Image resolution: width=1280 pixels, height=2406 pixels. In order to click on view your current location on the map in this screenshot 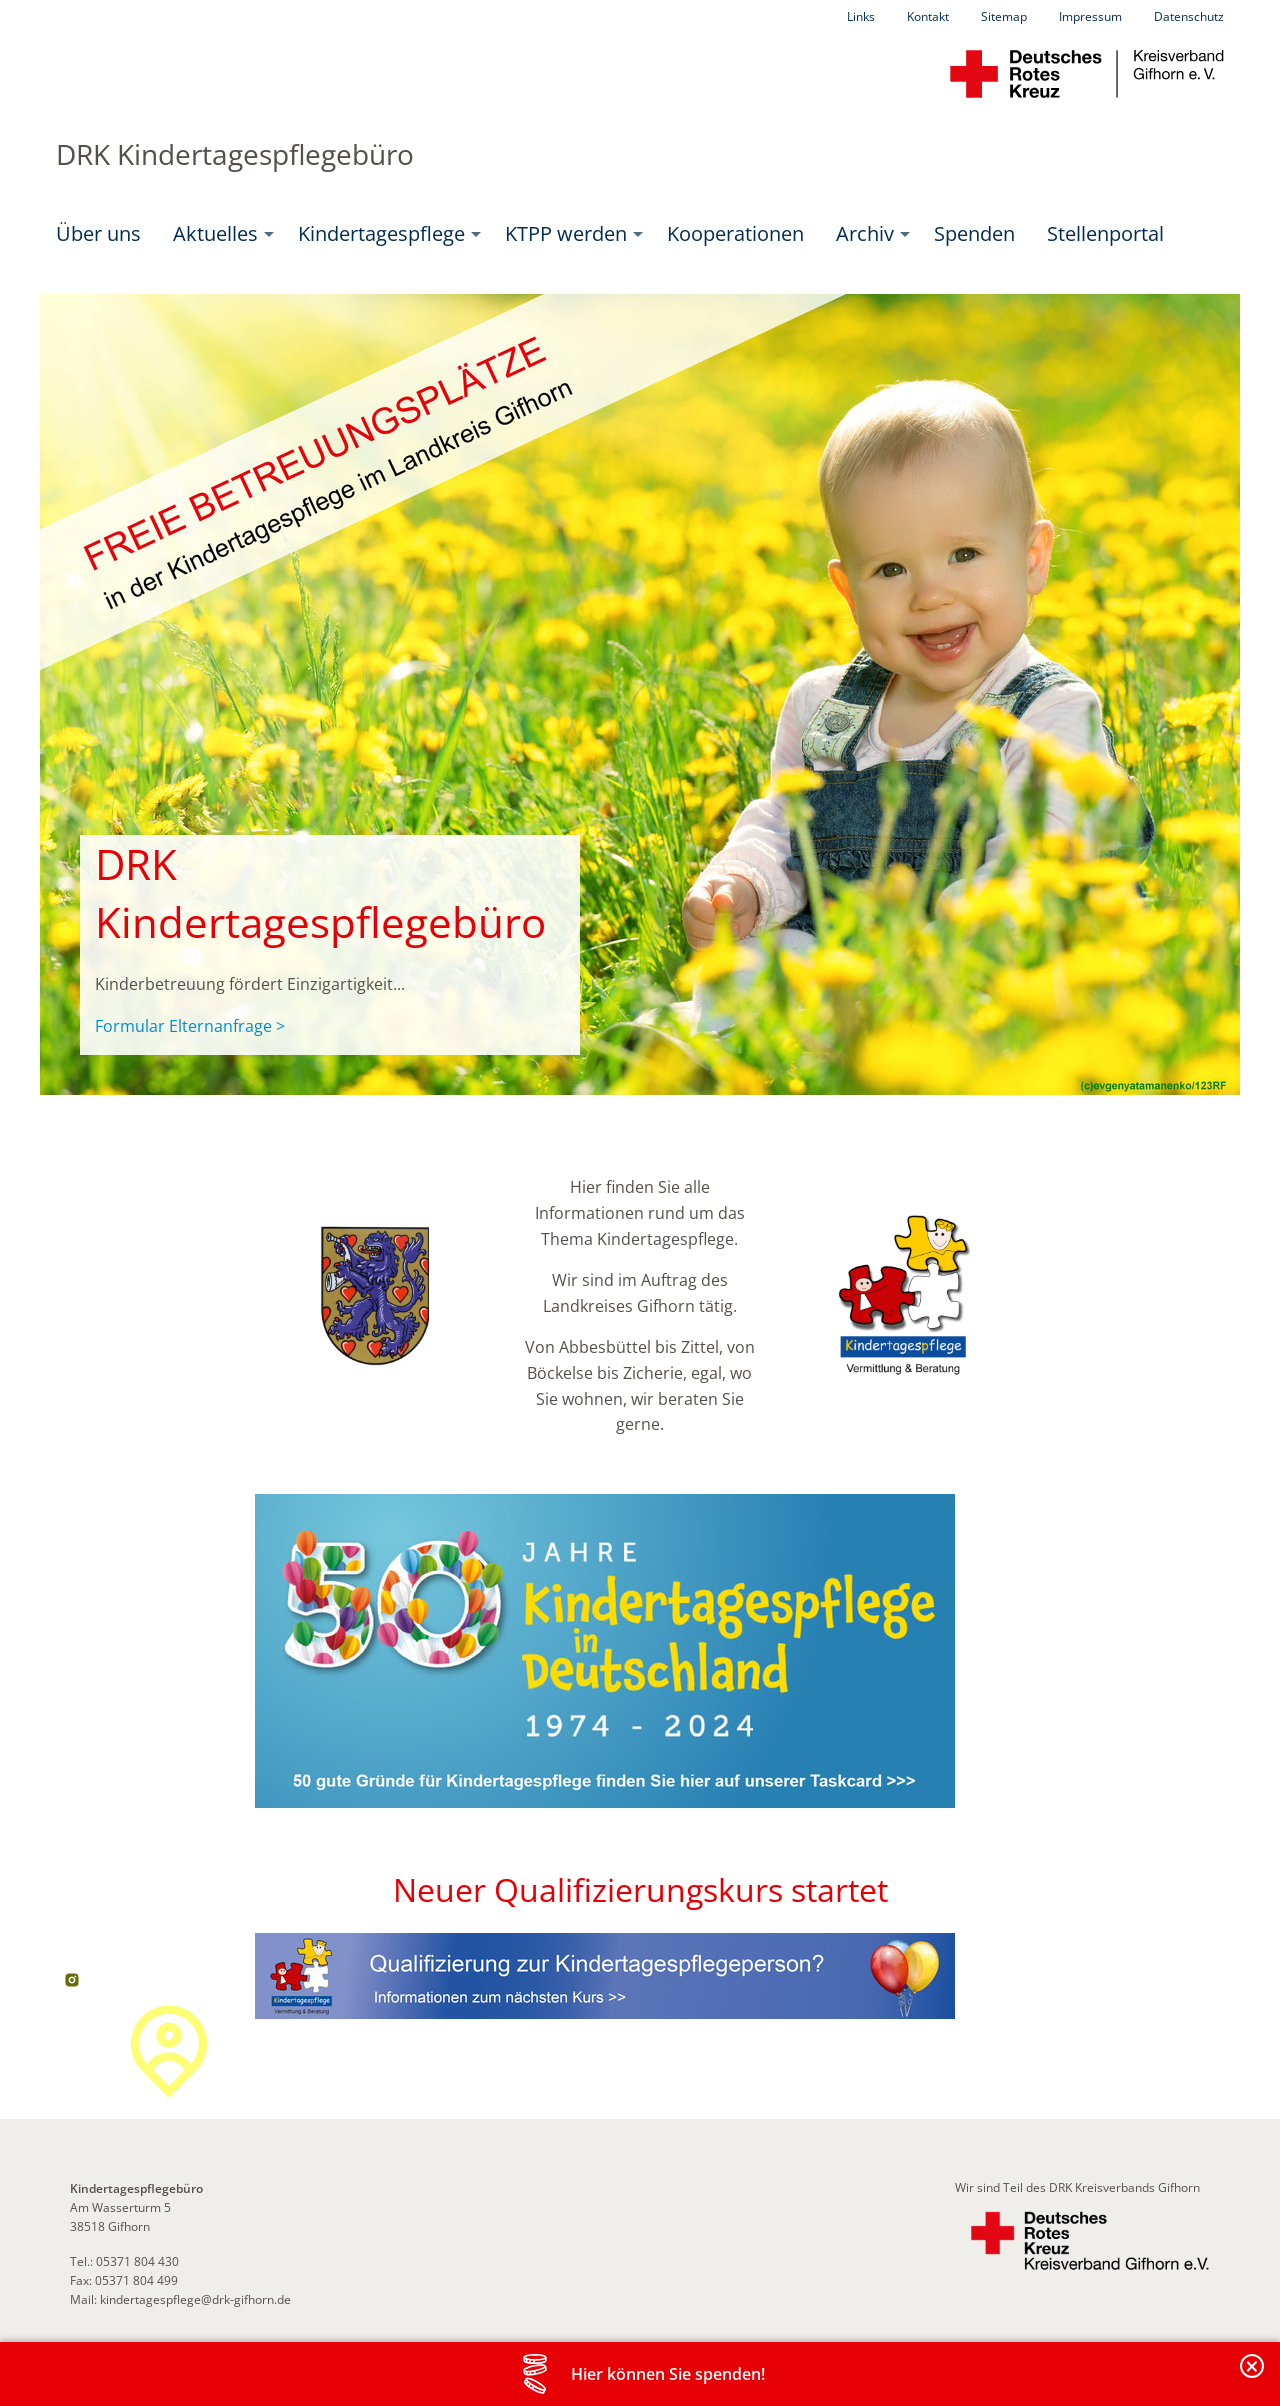, I will do `click(169, 2048)`.